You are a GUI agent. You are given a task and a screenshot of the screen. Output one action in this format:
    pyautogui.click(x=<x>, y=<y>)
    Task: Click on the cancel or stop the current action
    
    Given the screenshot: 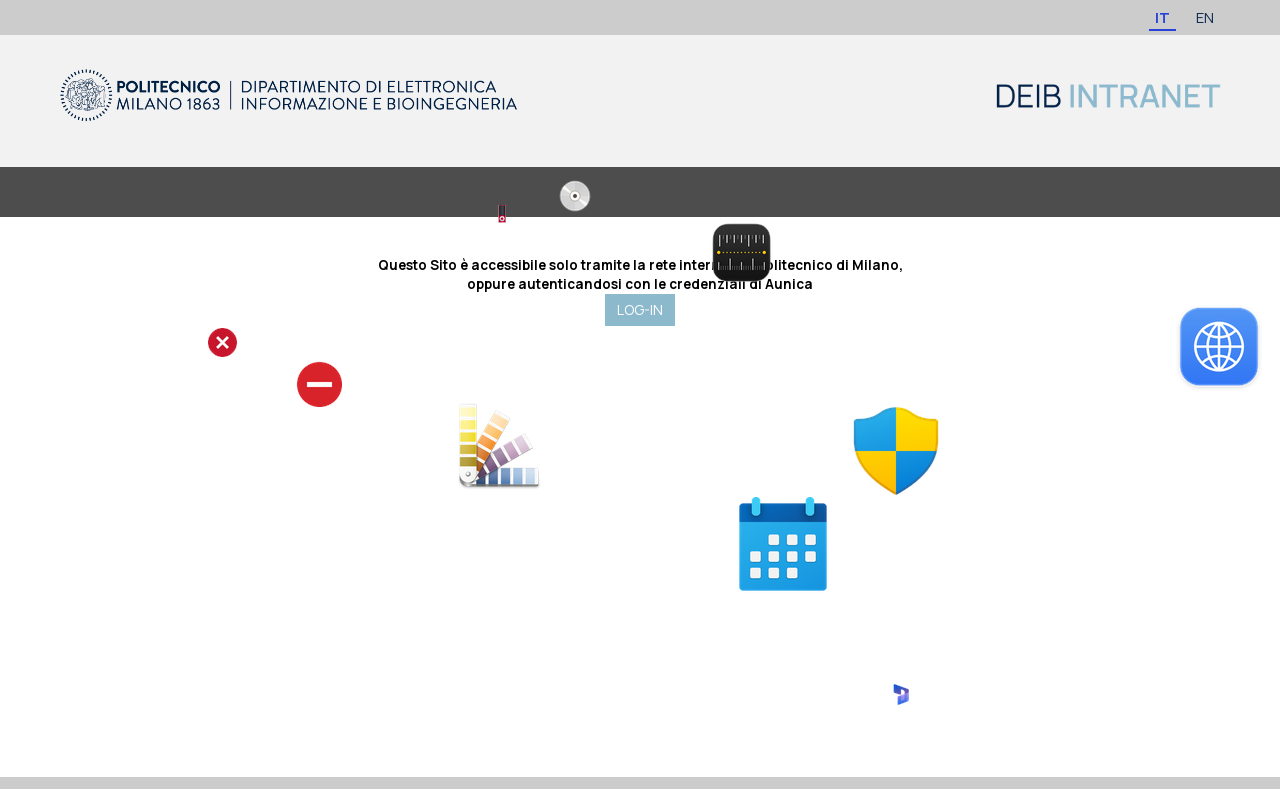 What is the action you would take?
    pyautogui.click(x=222, y=342)
    